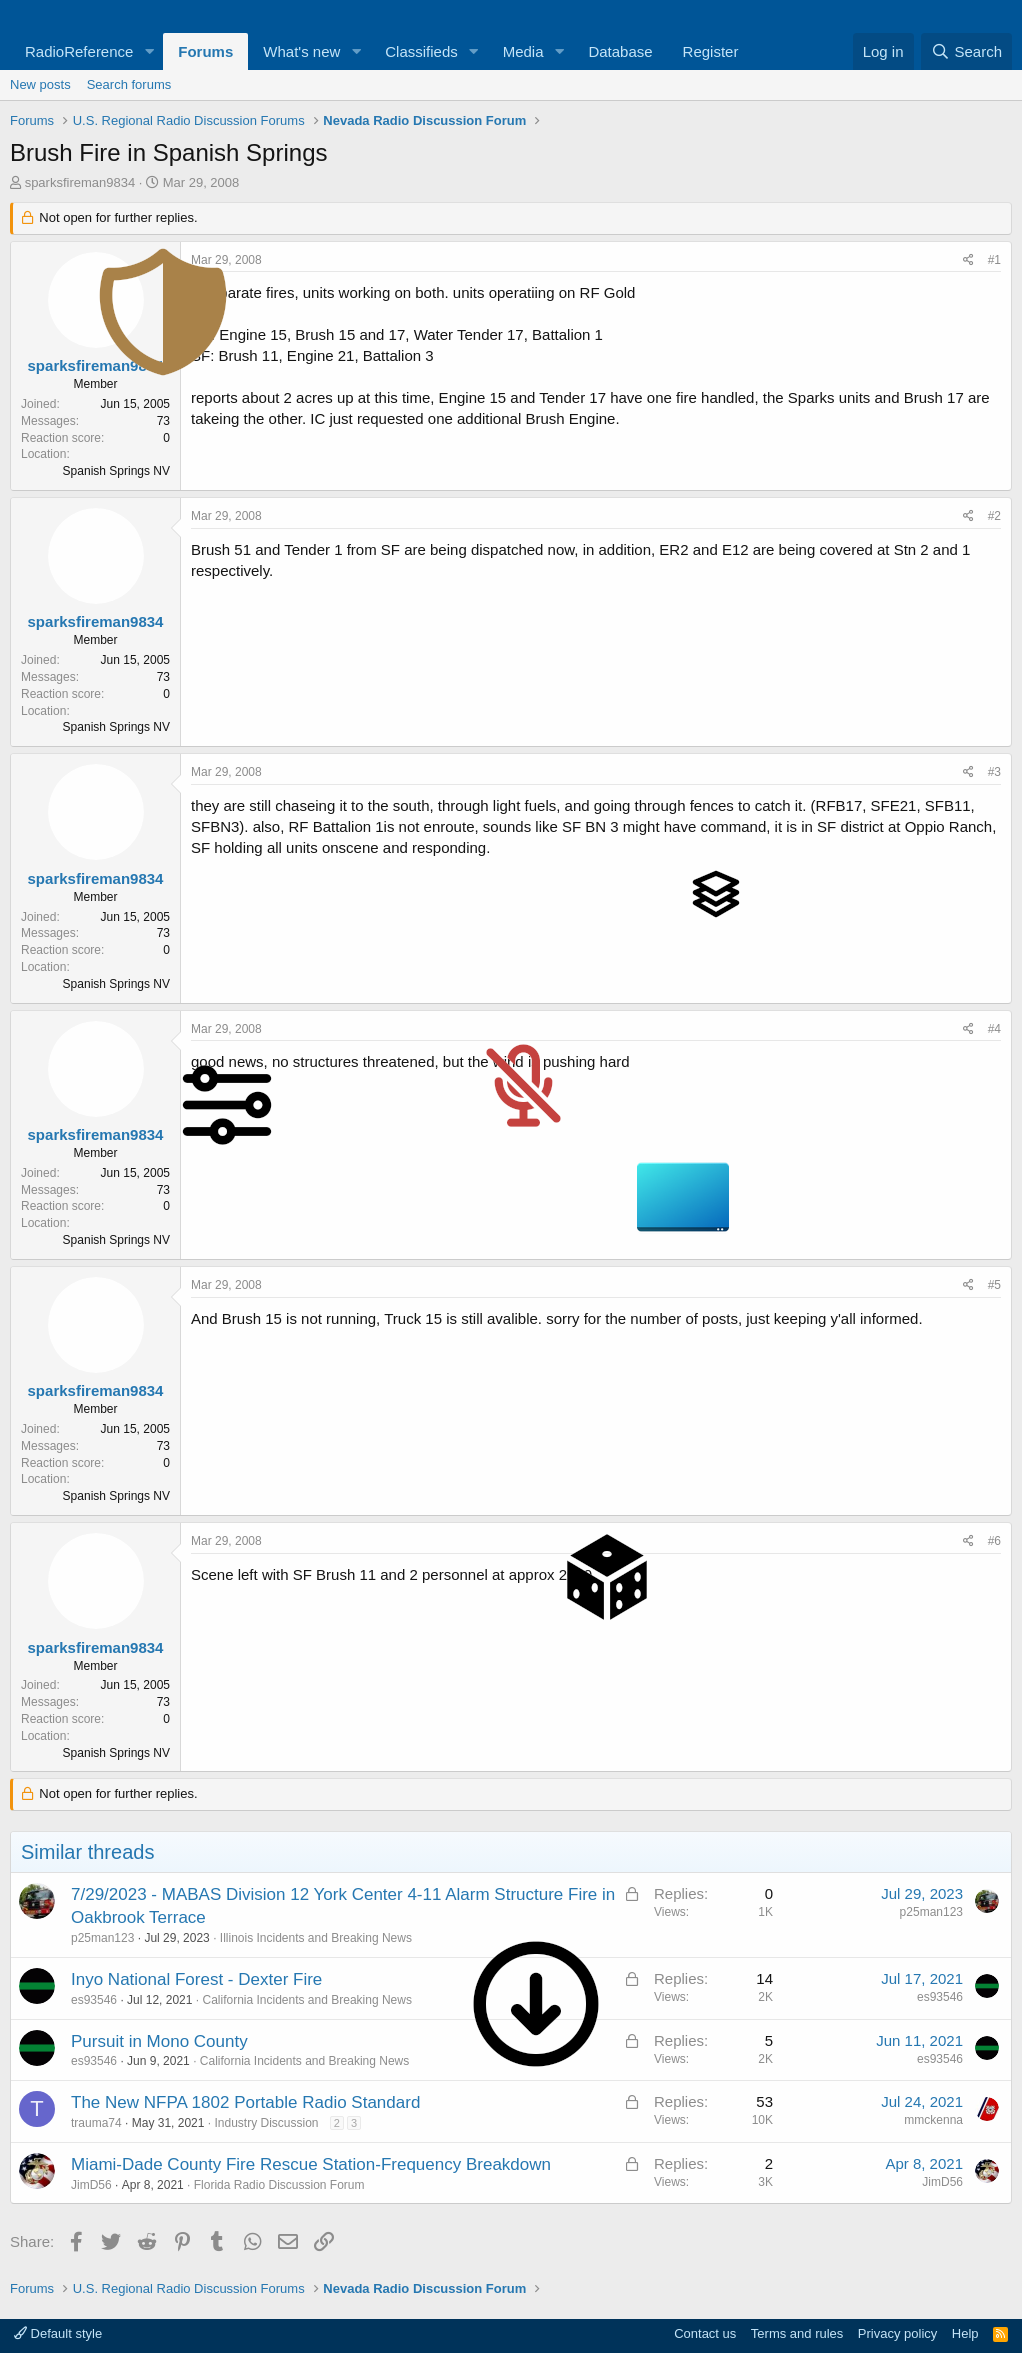 The width and height of the screenshot is (1022, 2353). I want to click on mute your microphone, so click(523, 1085).